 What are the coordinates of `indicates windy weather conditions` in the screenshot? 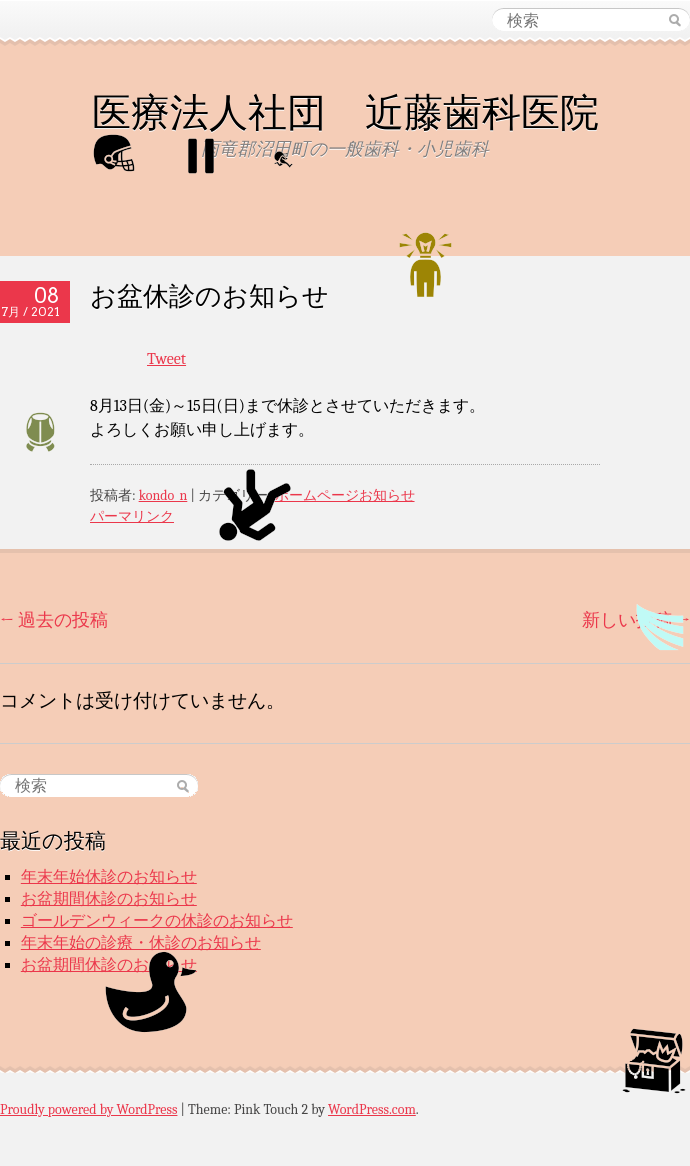 It's located at (660, 627).